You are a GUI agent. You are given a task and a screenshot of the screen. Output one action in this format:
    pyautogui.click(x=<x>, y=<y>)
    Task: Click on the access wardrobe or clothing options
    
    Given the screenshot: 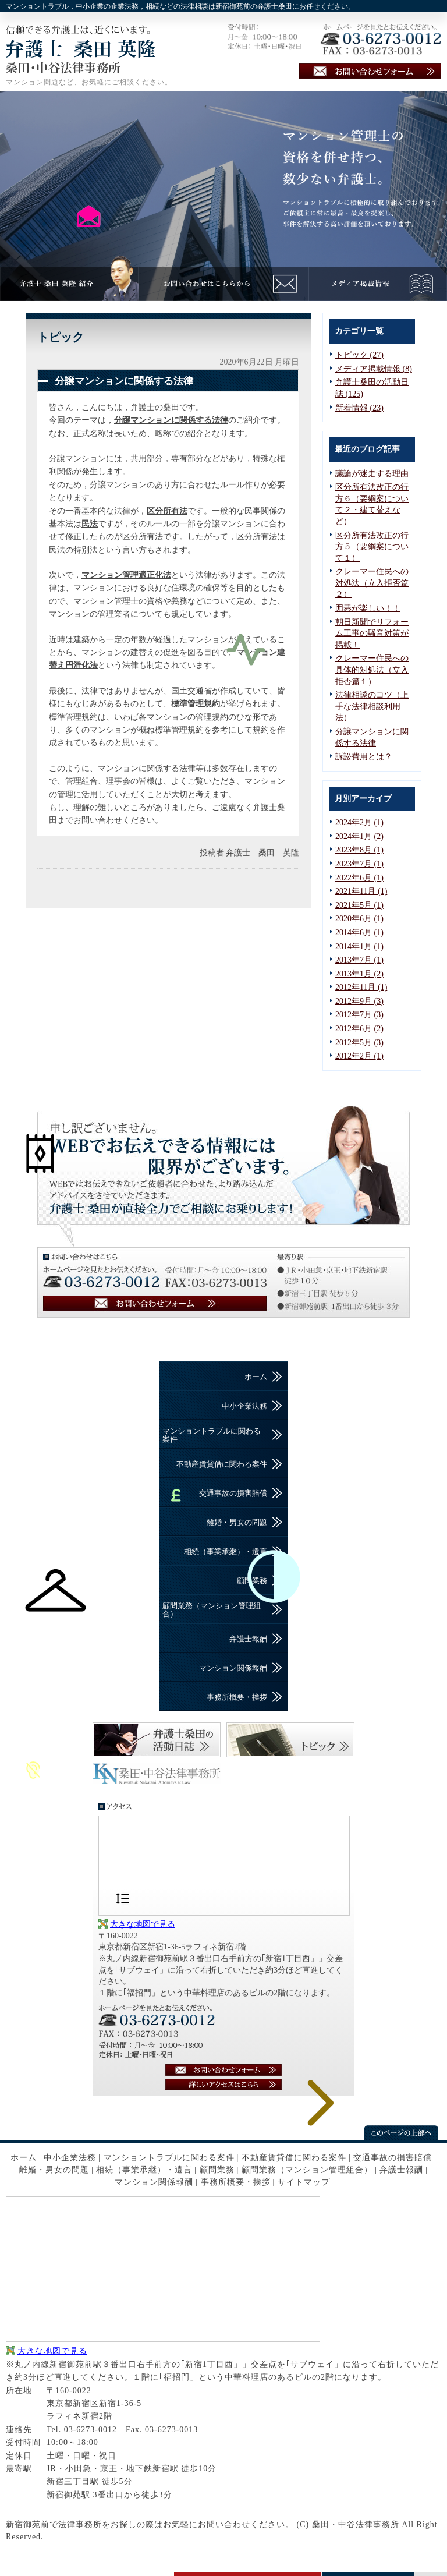 What is the action you would take?
    pyautogui.click(x=55, y=1593)
    